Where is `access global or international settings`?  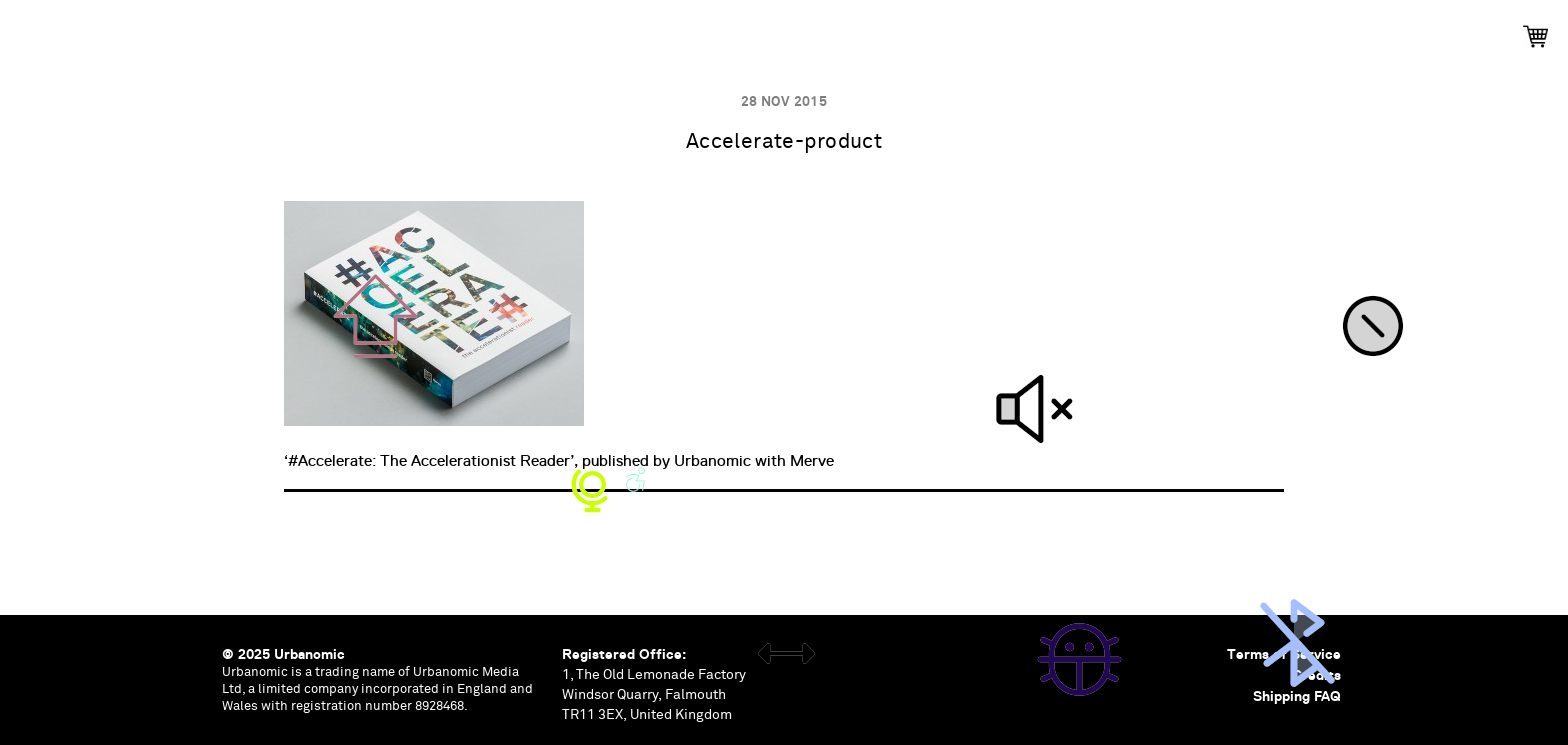 access global or international settings is located at coordinates (591, 489).